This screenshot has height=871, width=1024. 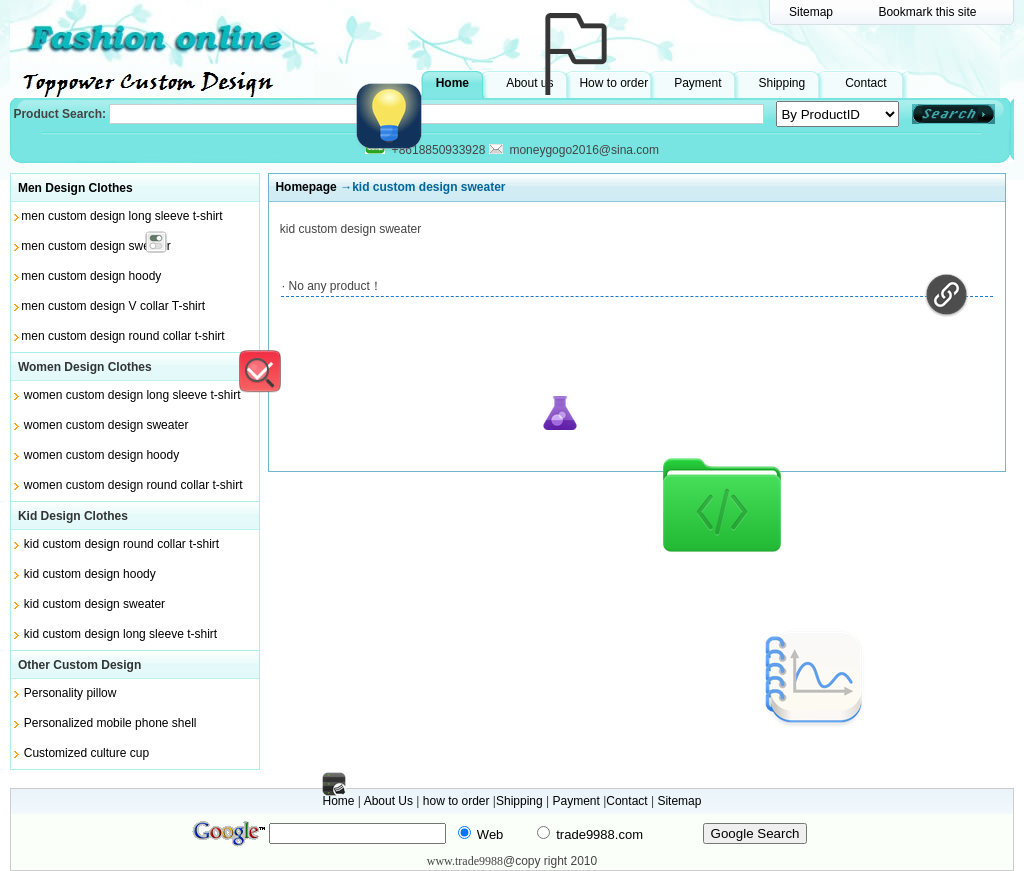 I want to click on open dconf editor to modify system settings, so click(x=260, y=371).